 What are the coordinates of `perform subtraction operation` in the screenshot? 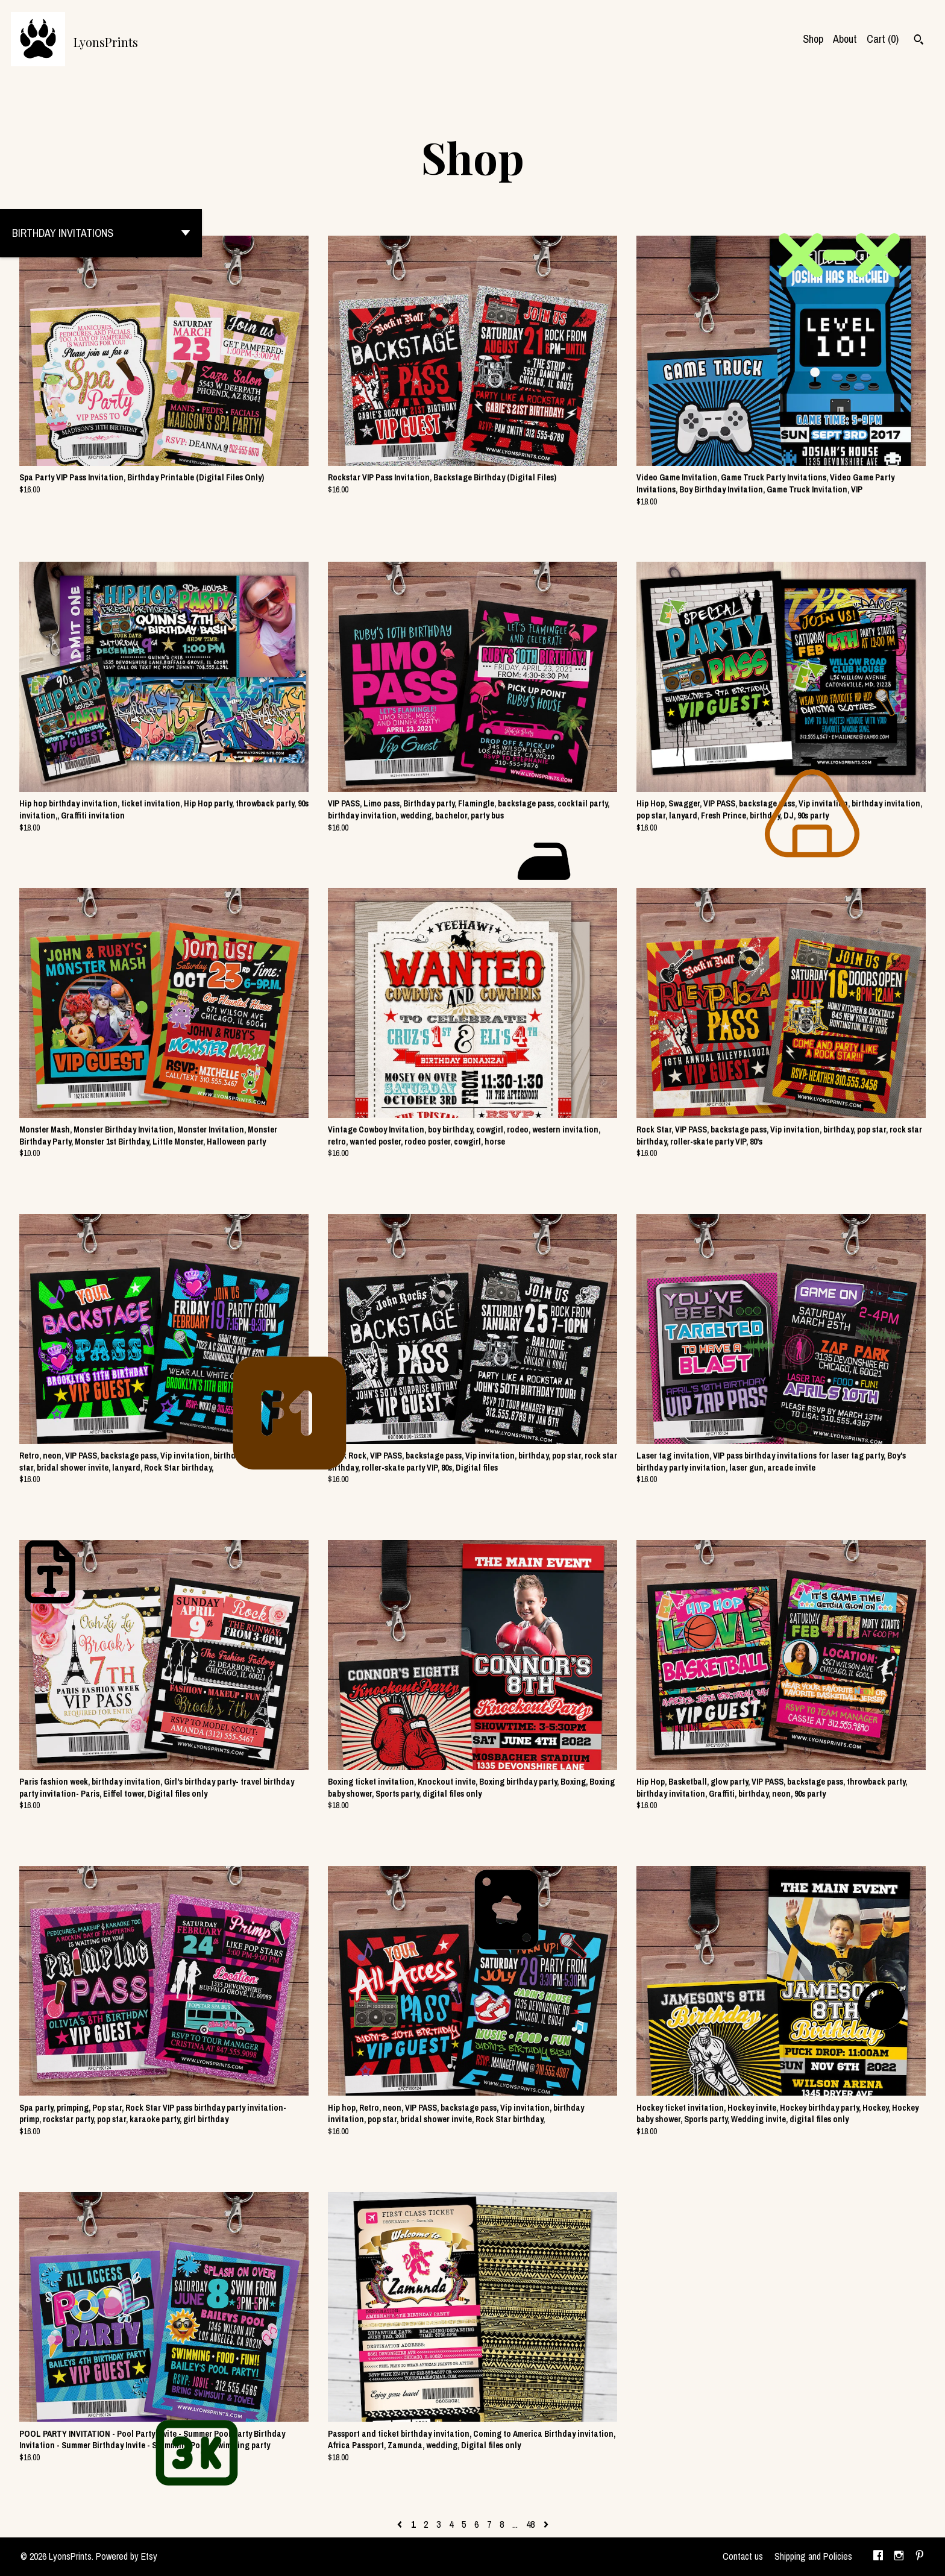 It's located at (839, 255).